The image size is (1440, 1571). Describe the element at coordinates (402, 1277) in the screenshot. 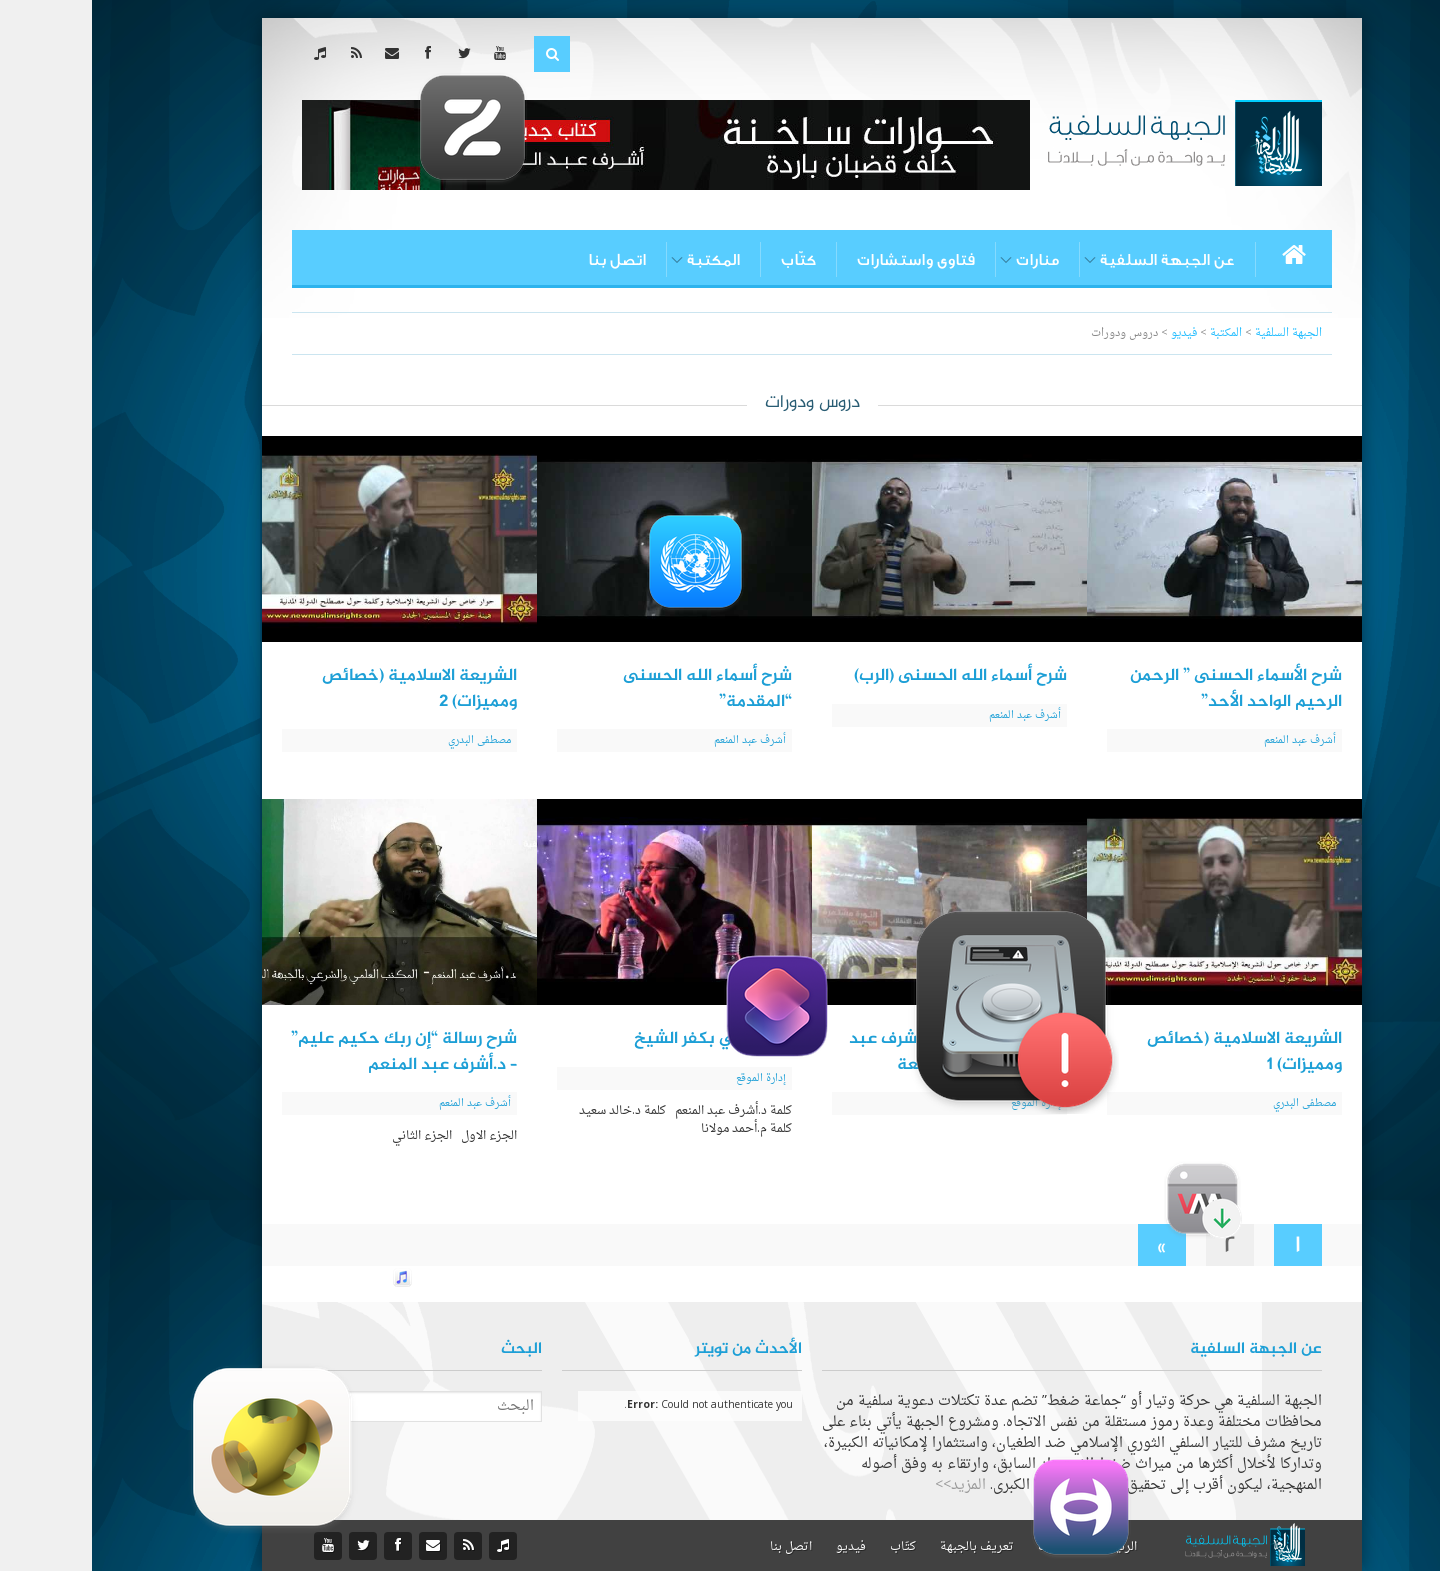

I see `open cantata music player` at that location.